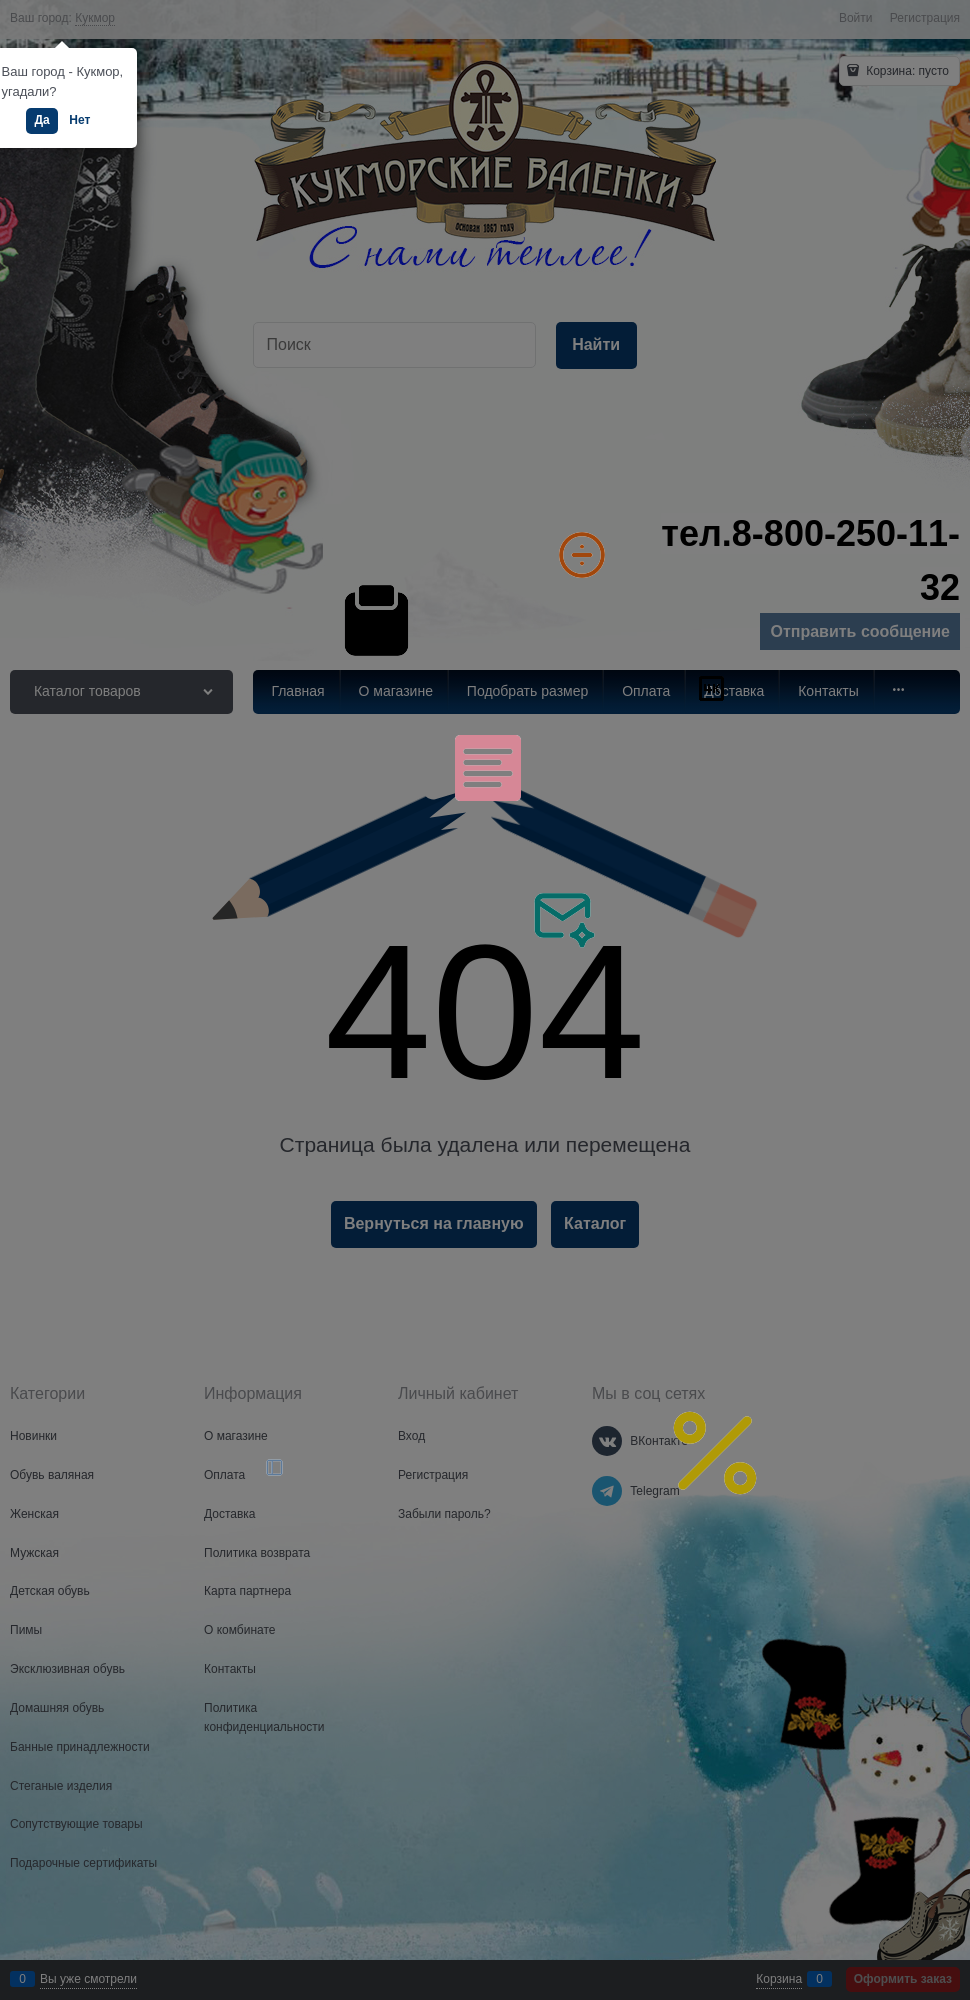 The image size is (970, 2000). Describe the element at coordinates (582, 555) in the screenshot. I see `perform a division calculation` at that location.